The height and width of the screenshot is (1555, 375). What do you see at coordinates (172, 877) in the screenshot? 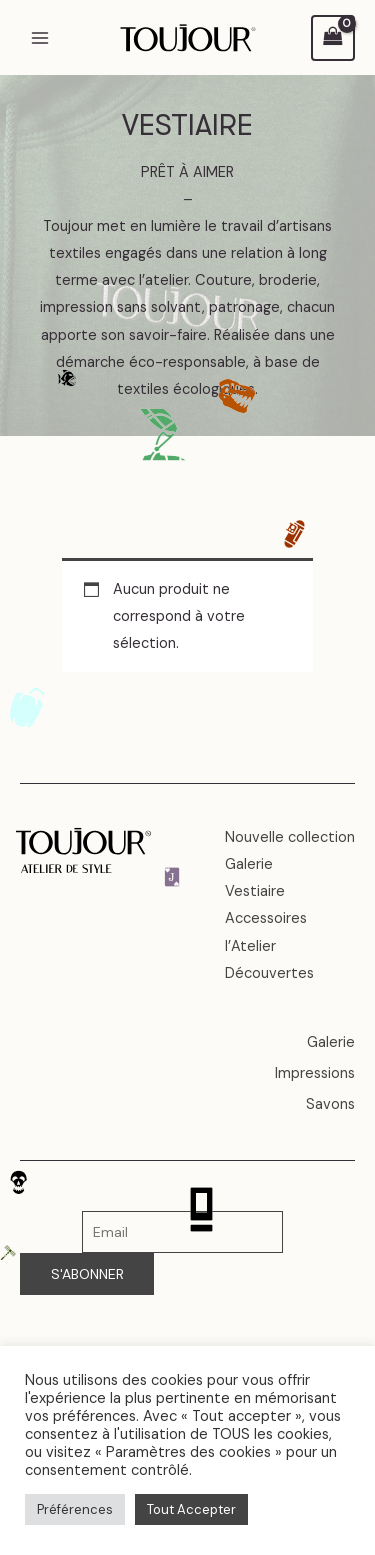
I see `jack of hearts playing card` at bounding box center [172, 877].